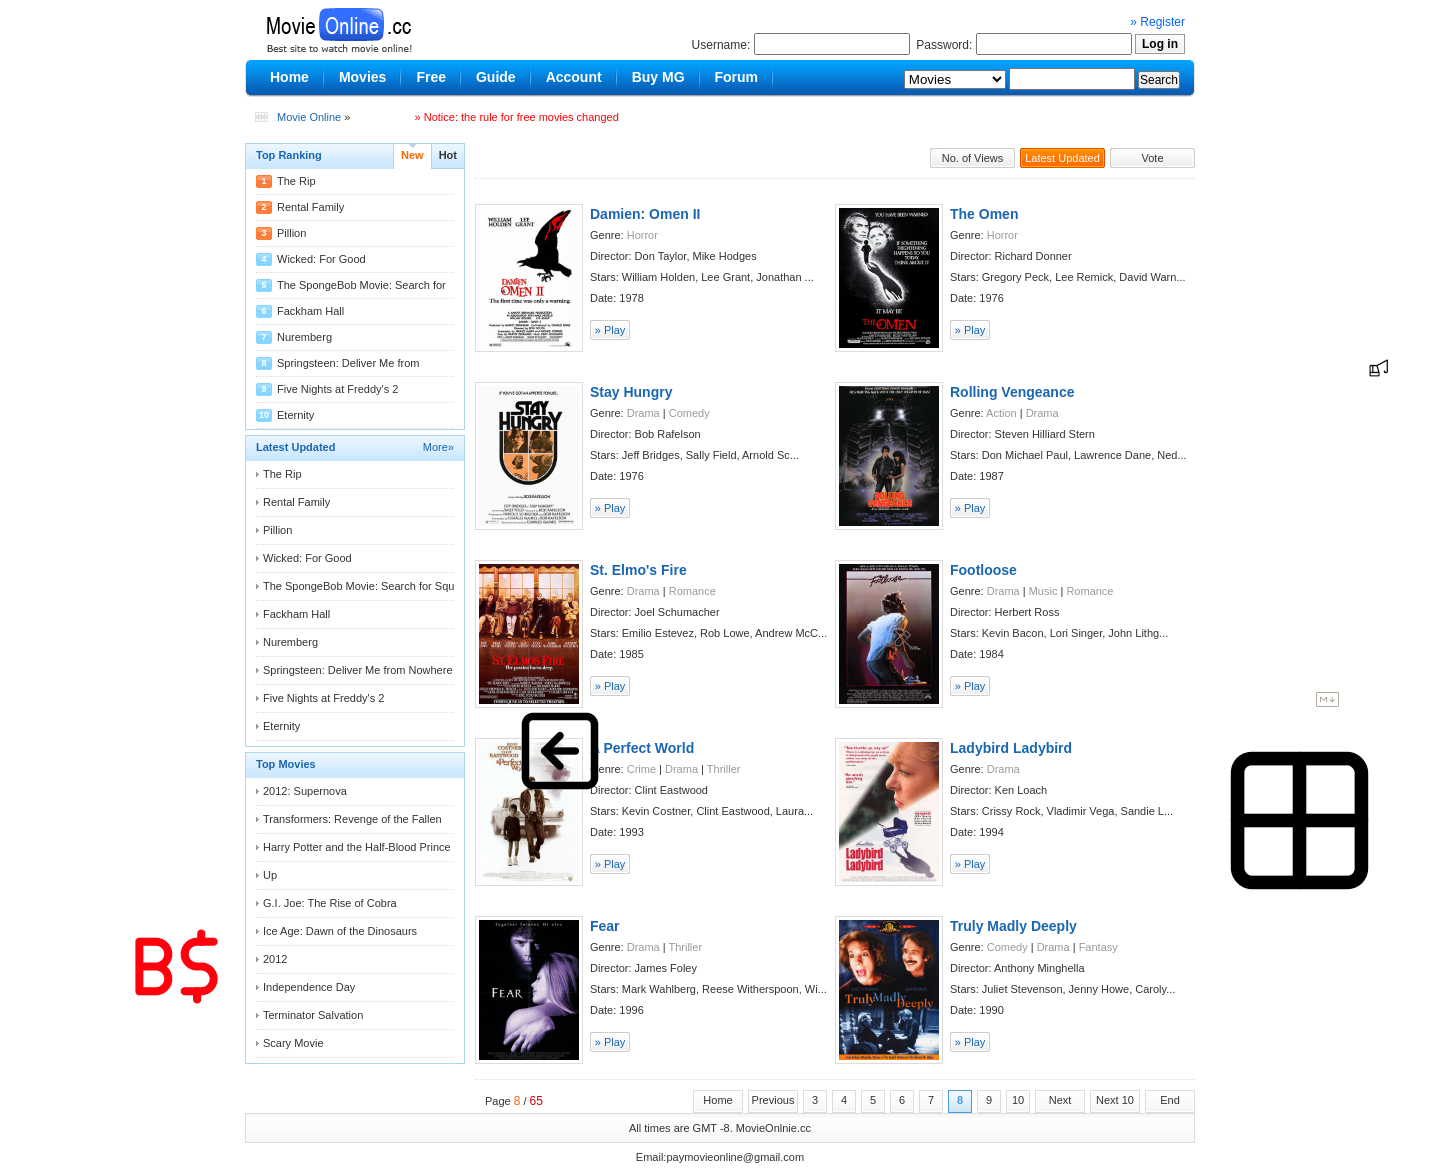  Describe the element at coordinates (176, 966) in the screenshot. I see `display price in Brunei dollars` at that location.